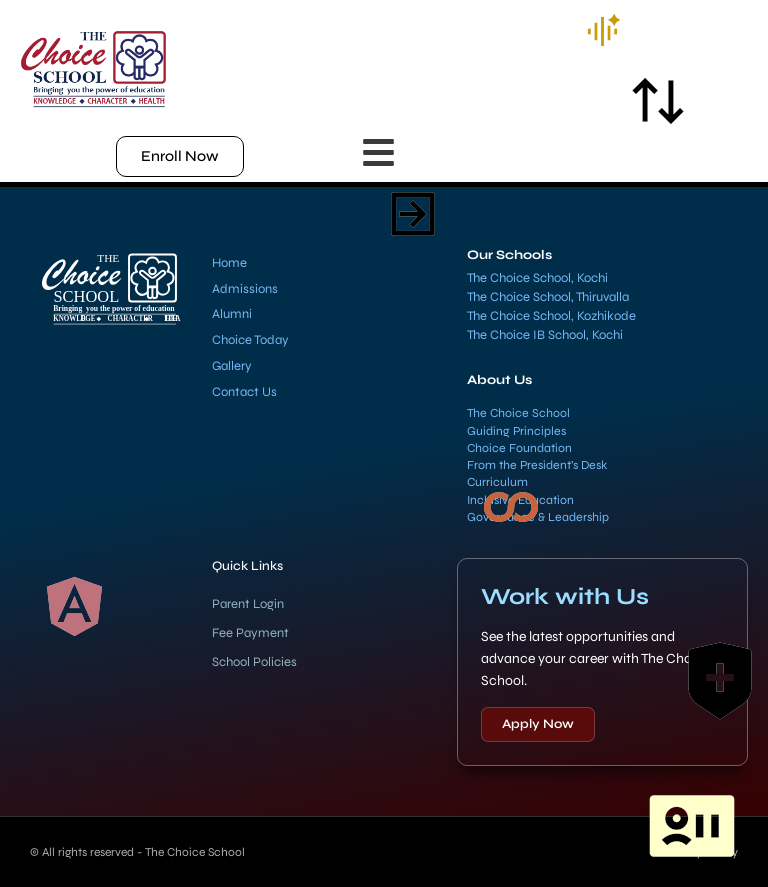 The height and width of the screenshot is (887, 768). I want to click on visit gitconnected developer portfolio platform, so click(511, 507).